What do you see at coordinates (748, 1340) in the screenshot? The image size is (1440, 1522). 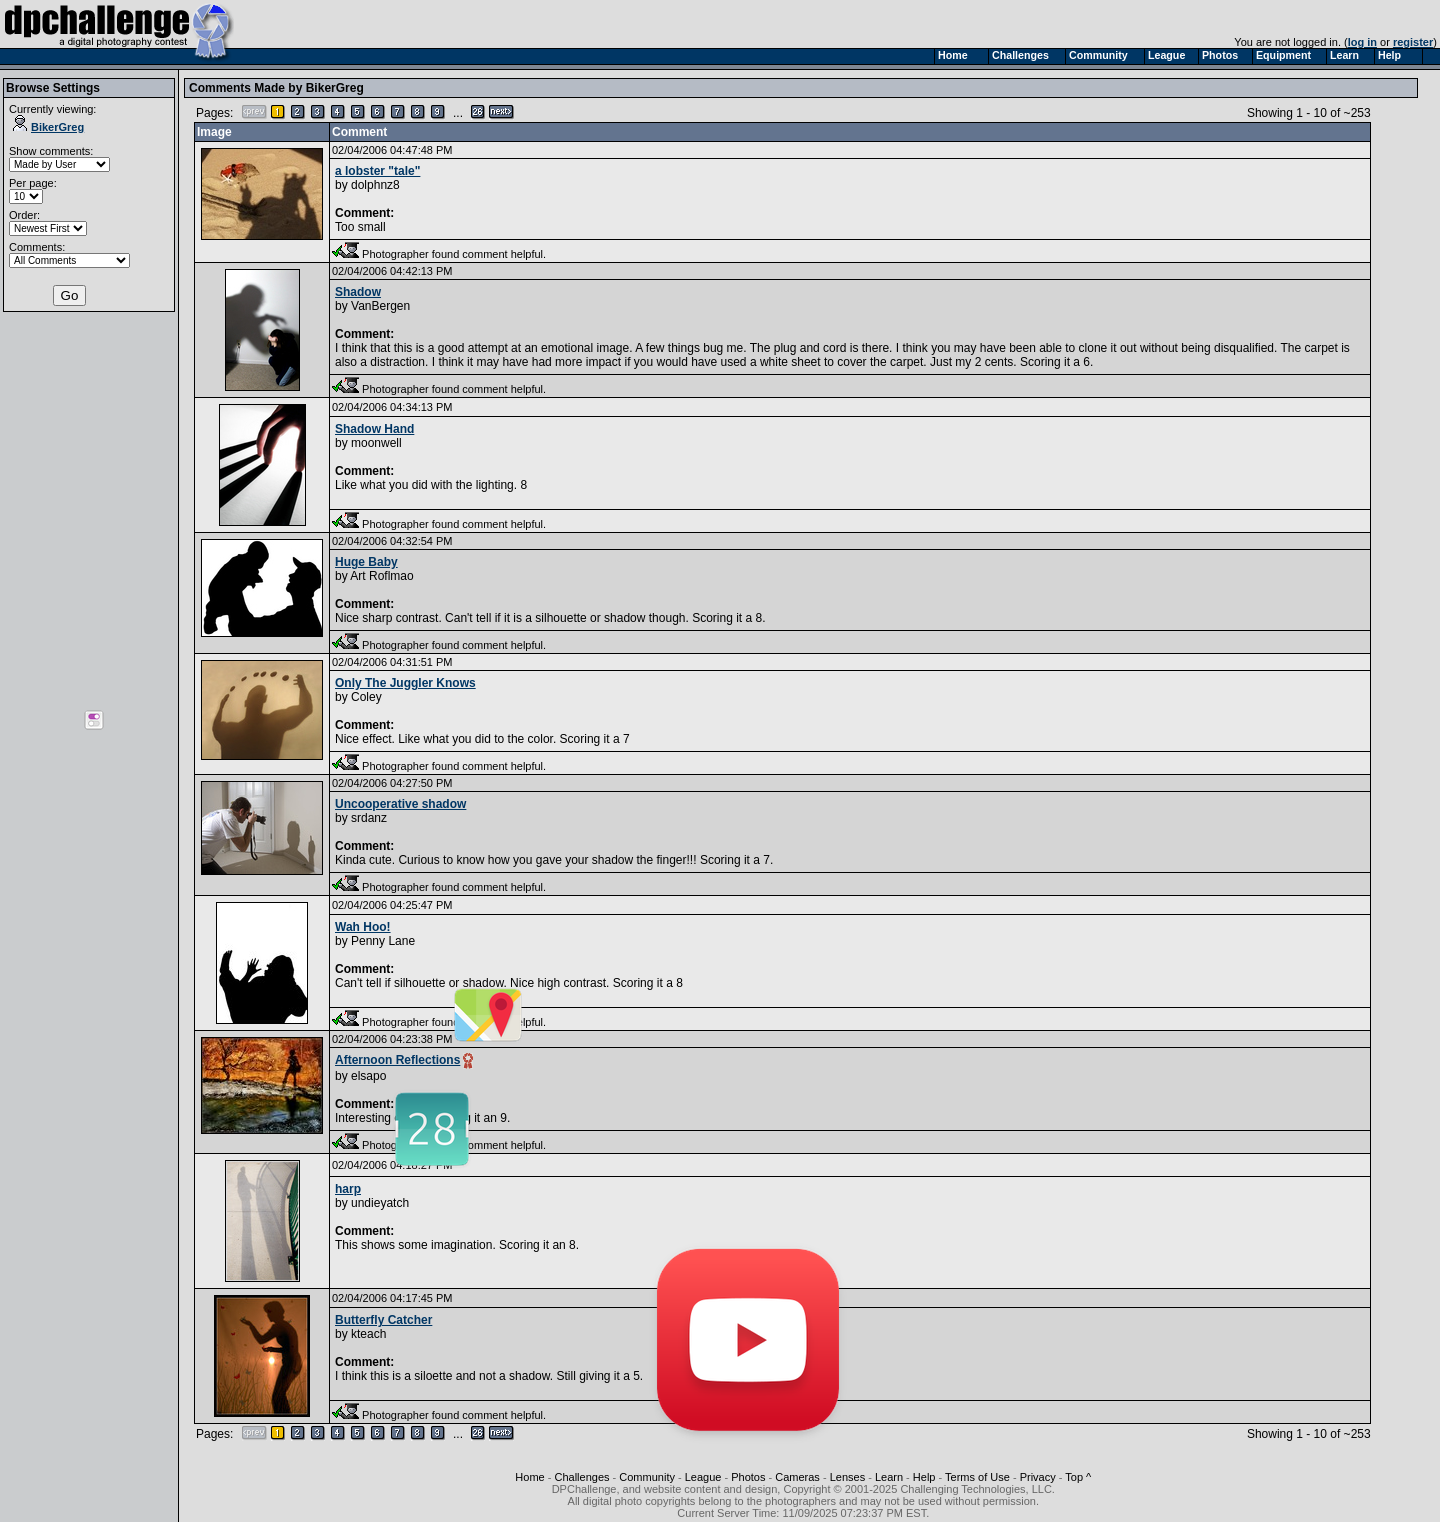 I see `open the YouTube app` at bounding box center [748, 1340].